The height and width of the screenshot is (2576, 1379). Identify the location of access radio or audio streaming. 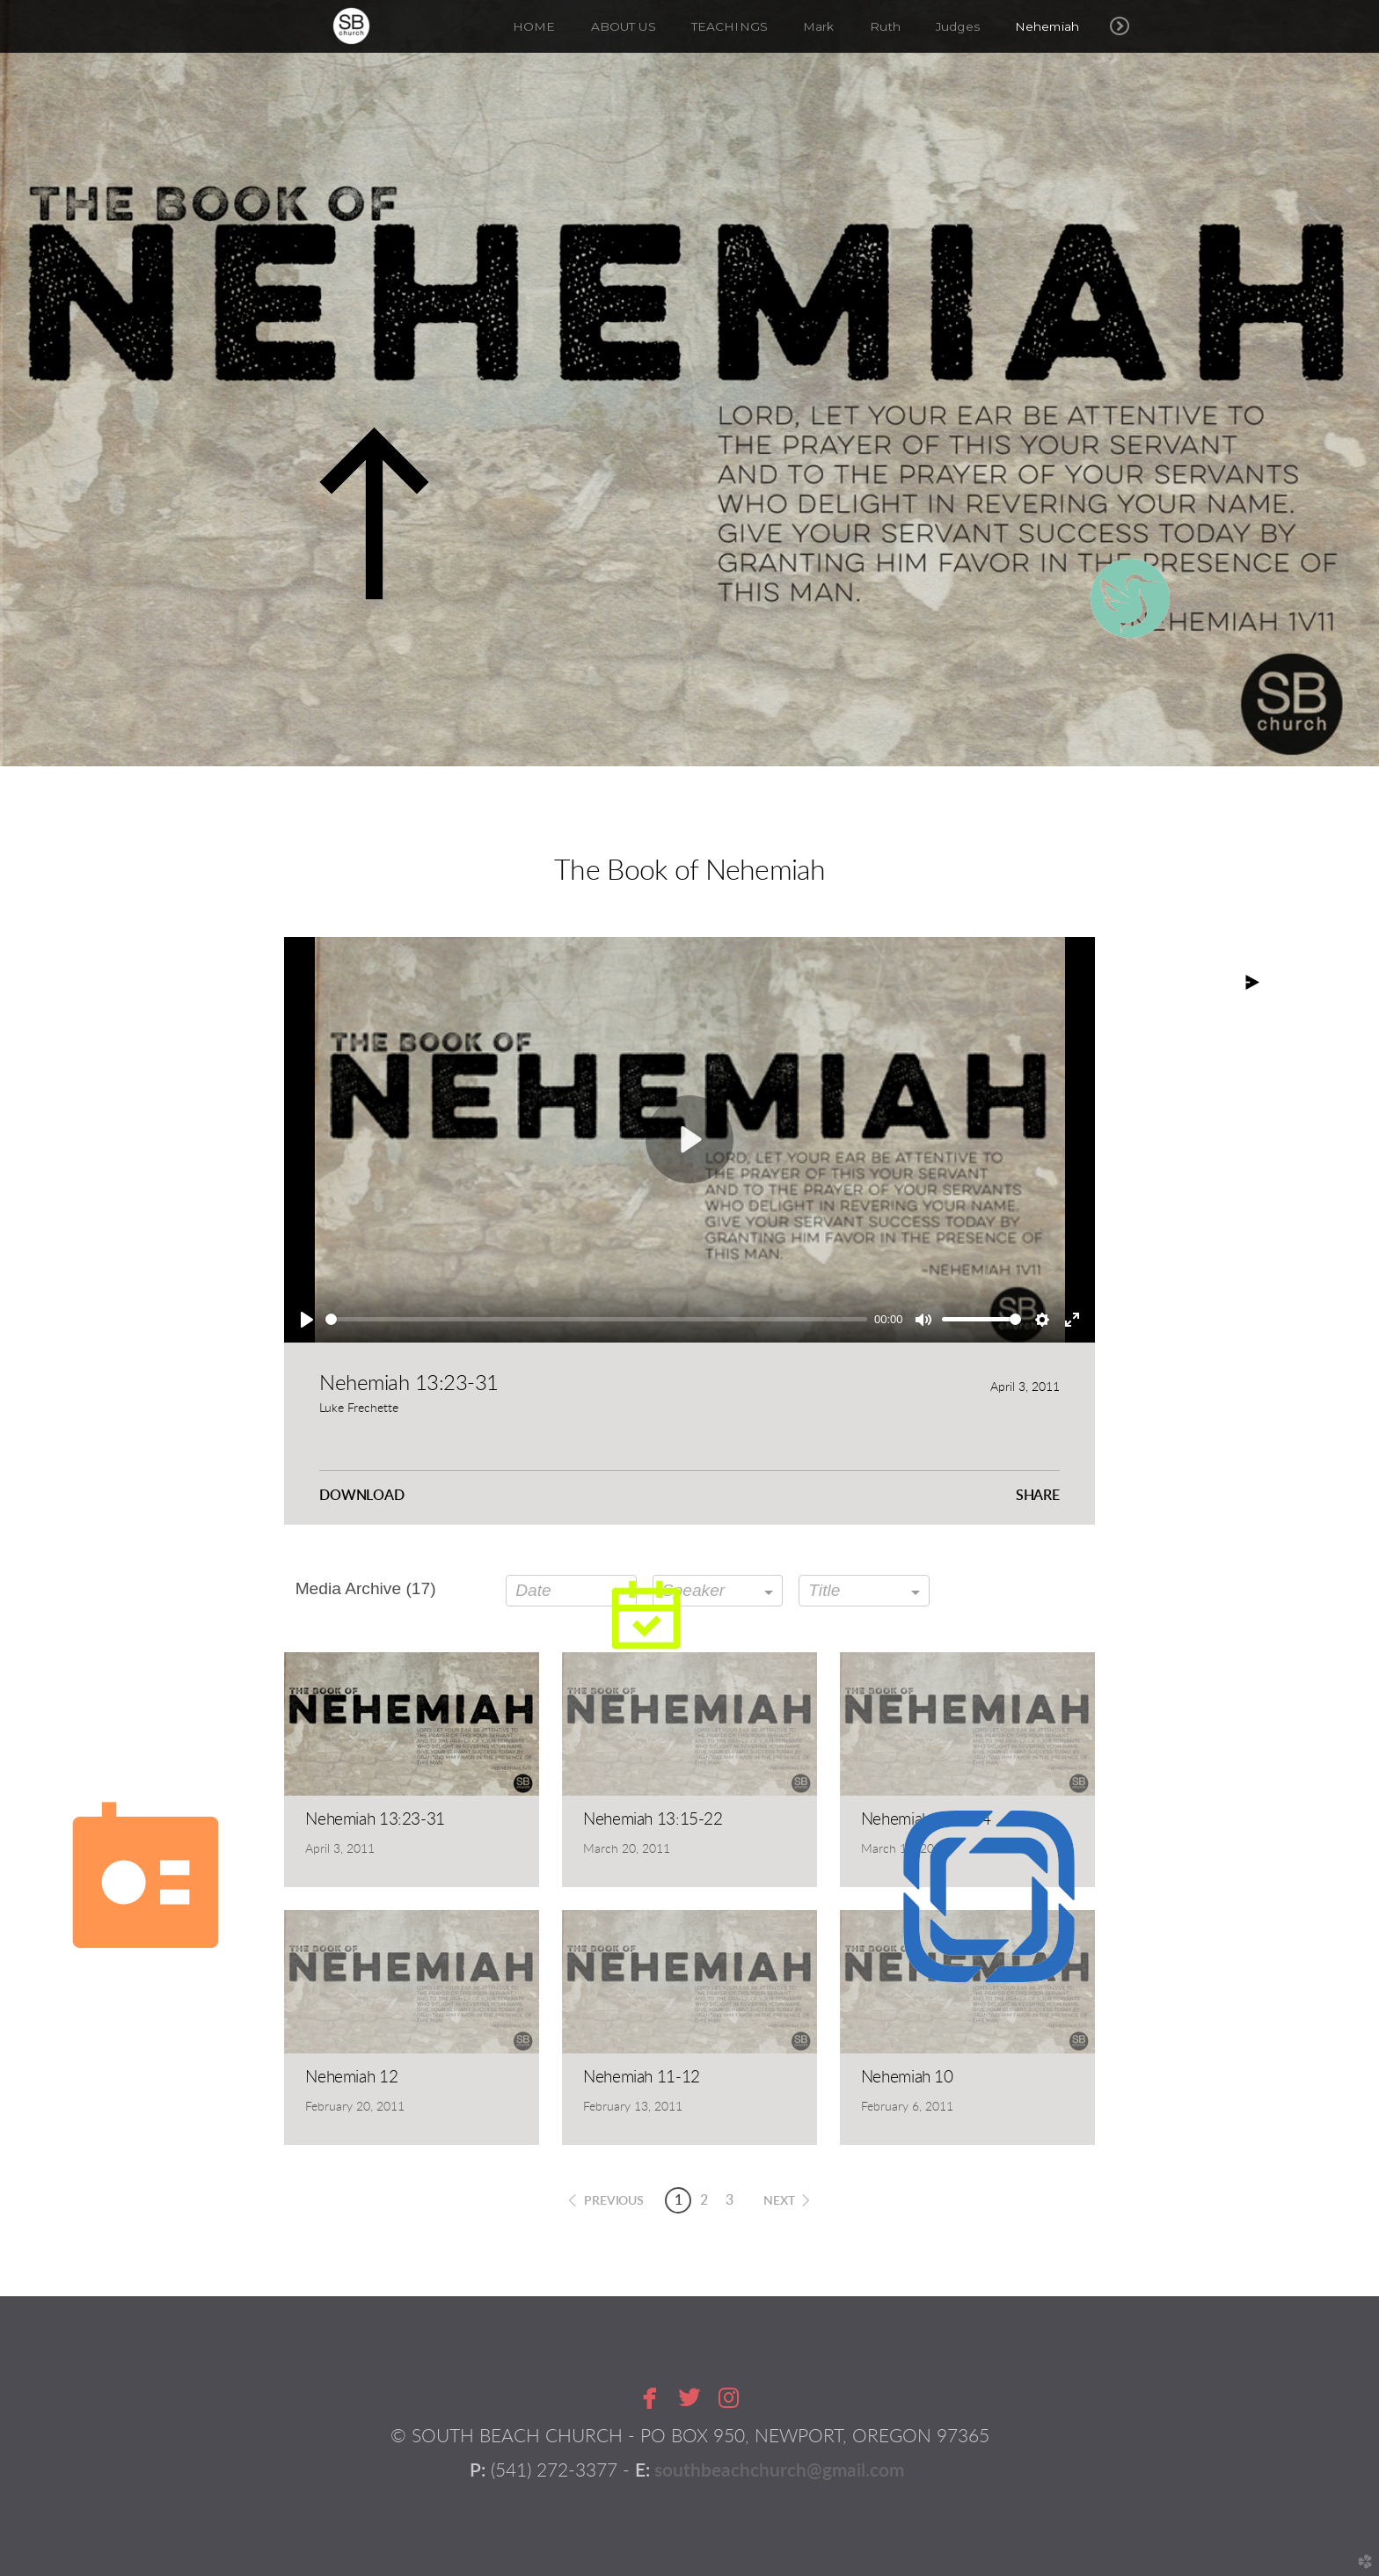
(145, 1882).